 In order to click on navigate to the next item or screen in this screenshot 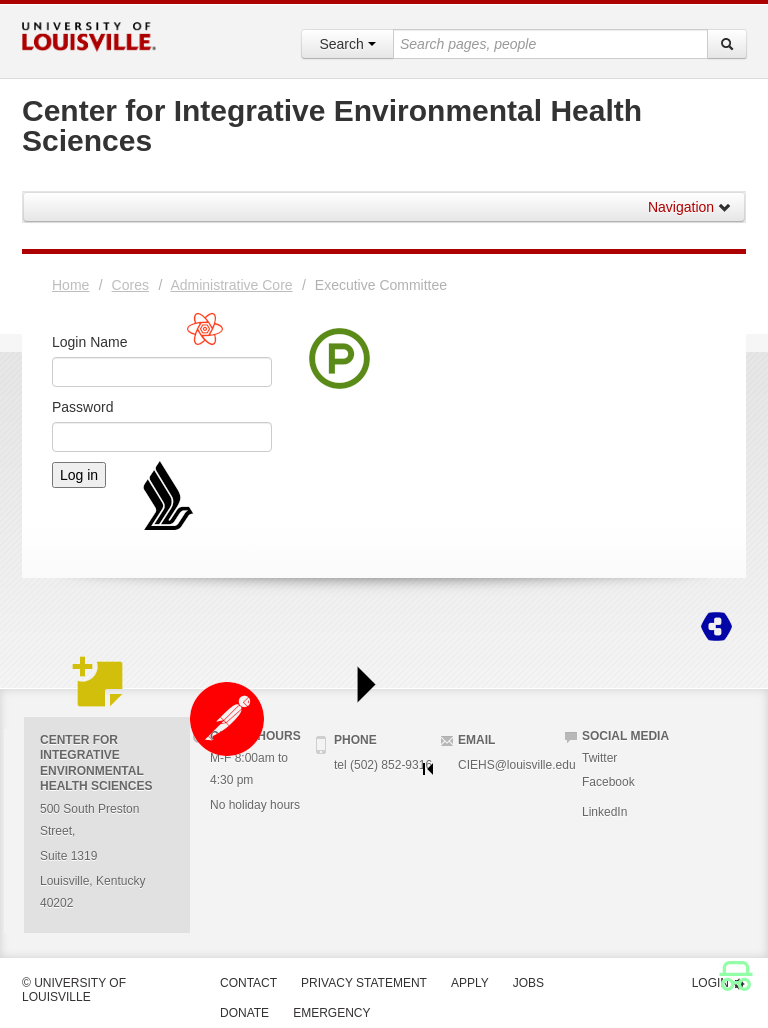, I will do `click(363, 684)`.